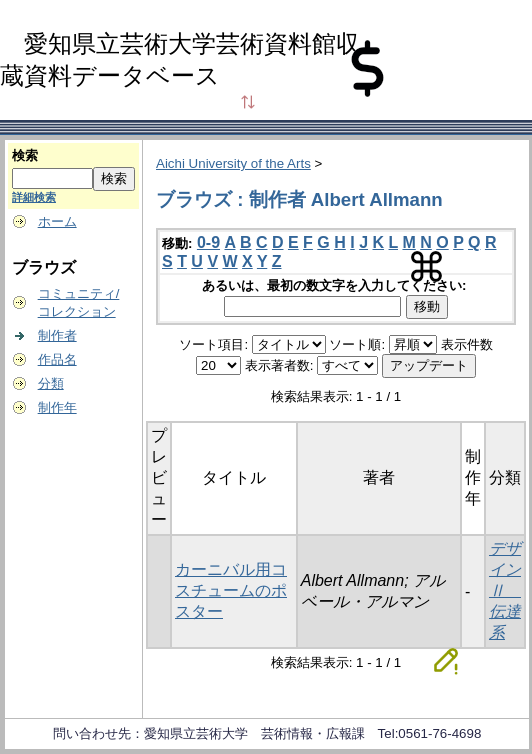 Image resolution: width=532 pixels, height=754 pixels. I want to click on view pricing or payment options, so click(367, 68).